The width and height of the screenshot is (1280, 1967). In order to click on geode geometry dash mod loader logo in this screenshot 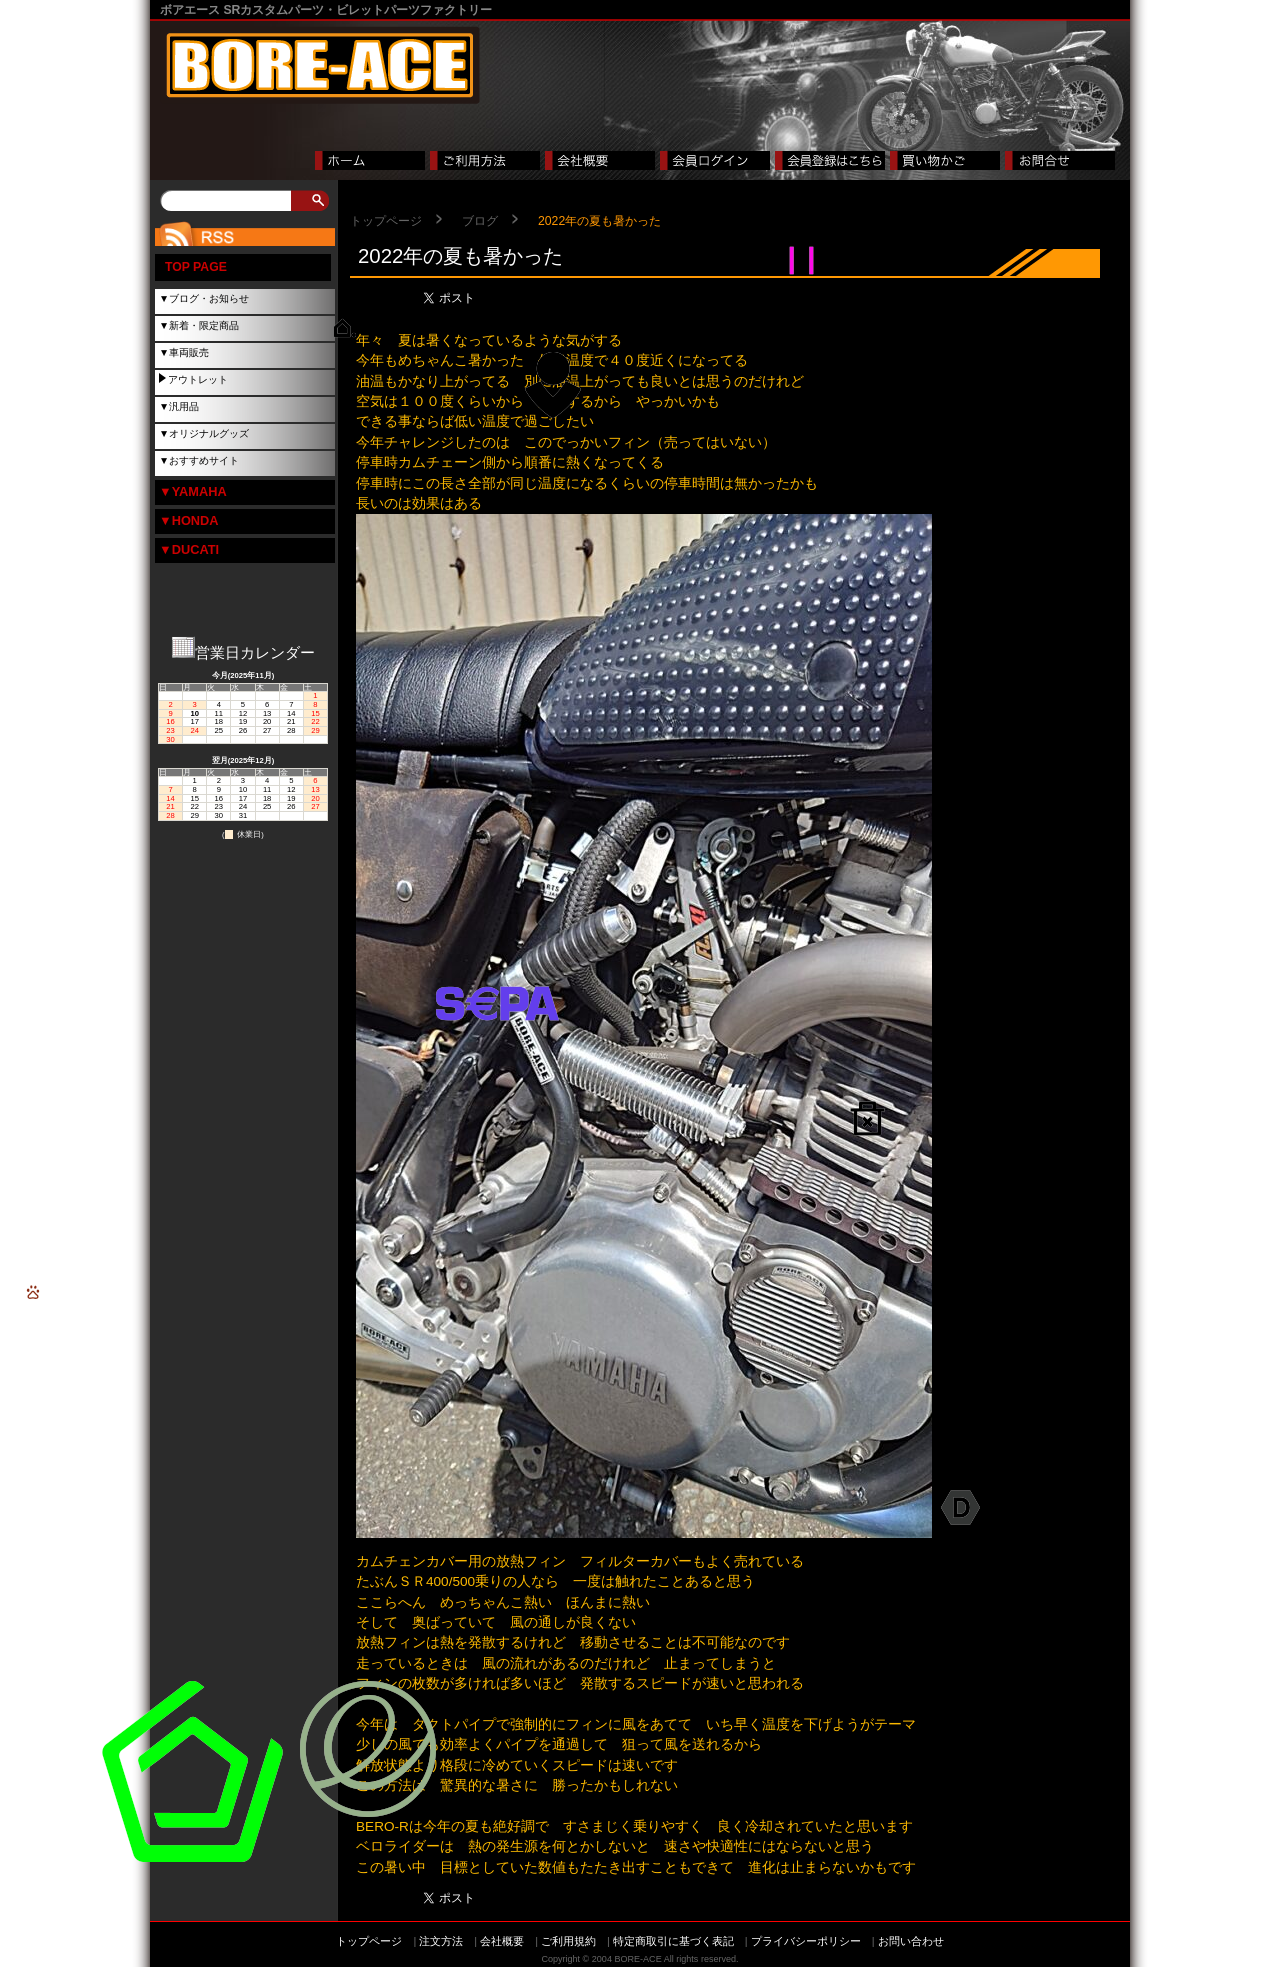, I will do `click(192, 1771)`.